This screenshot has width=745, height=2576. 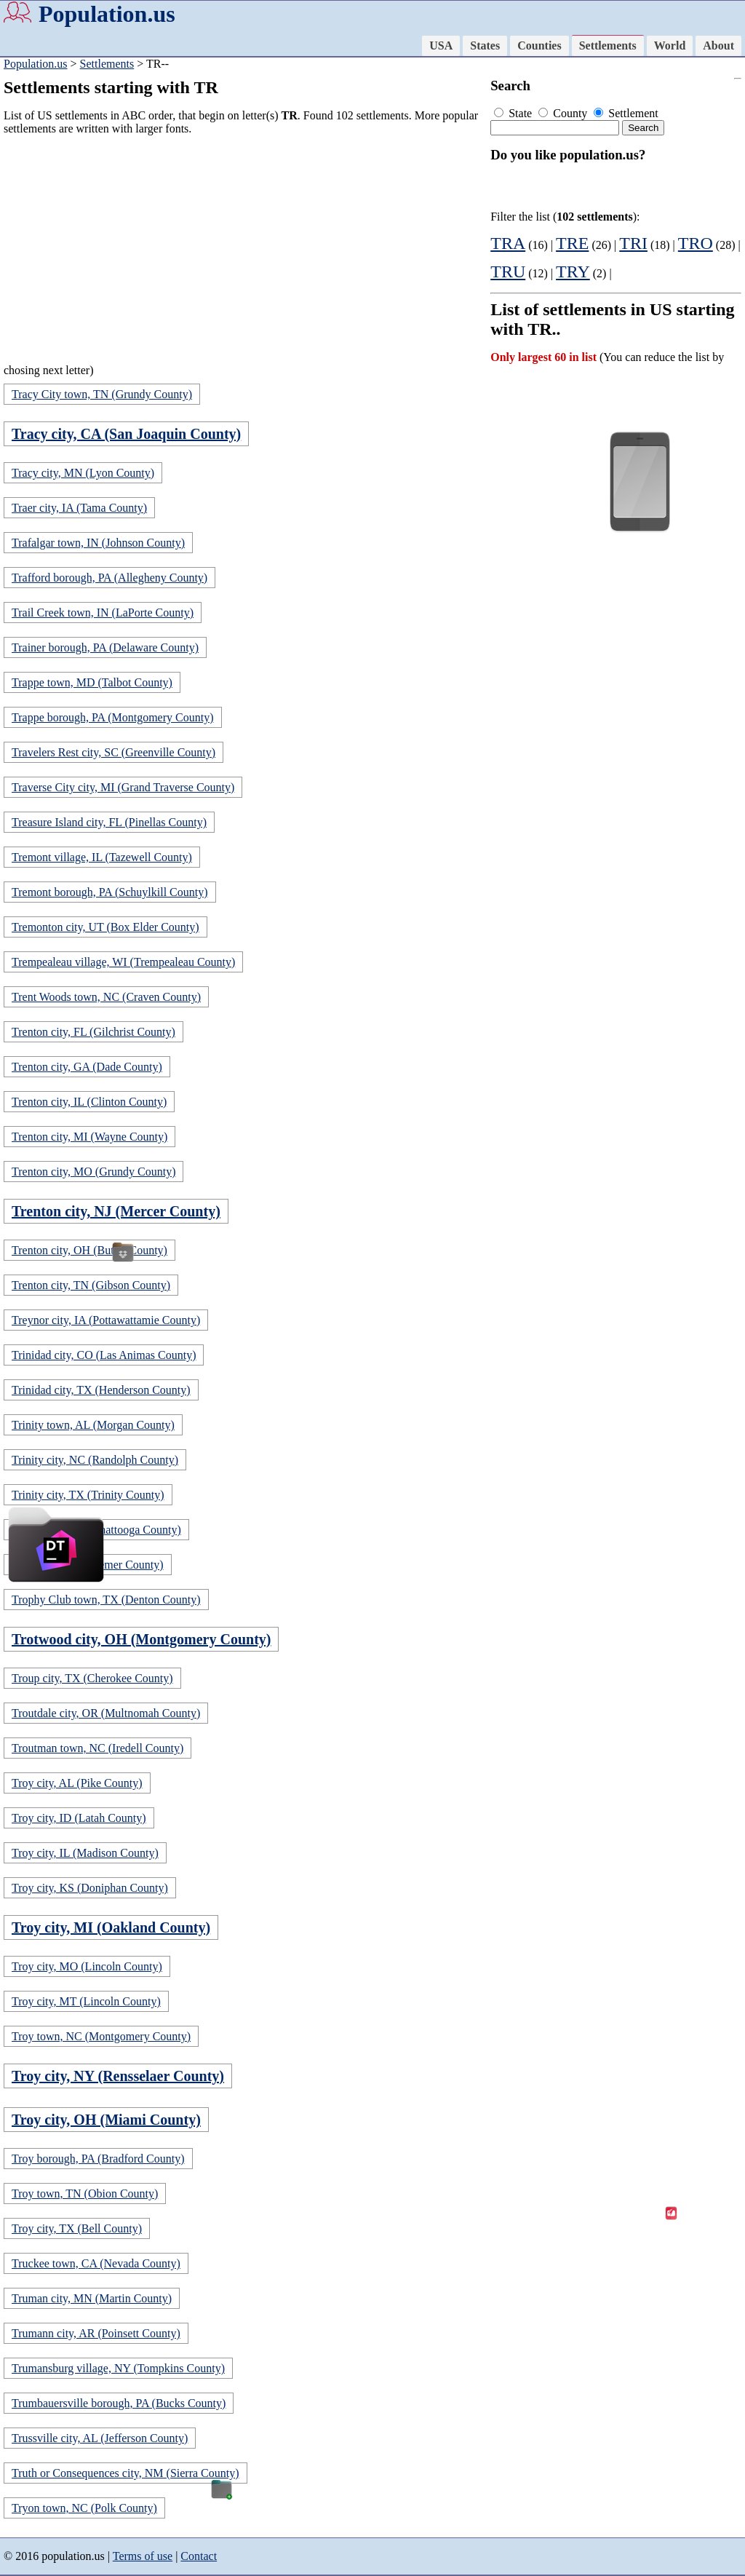 I want to click on create a new folder, so click(x=221, y=2489).